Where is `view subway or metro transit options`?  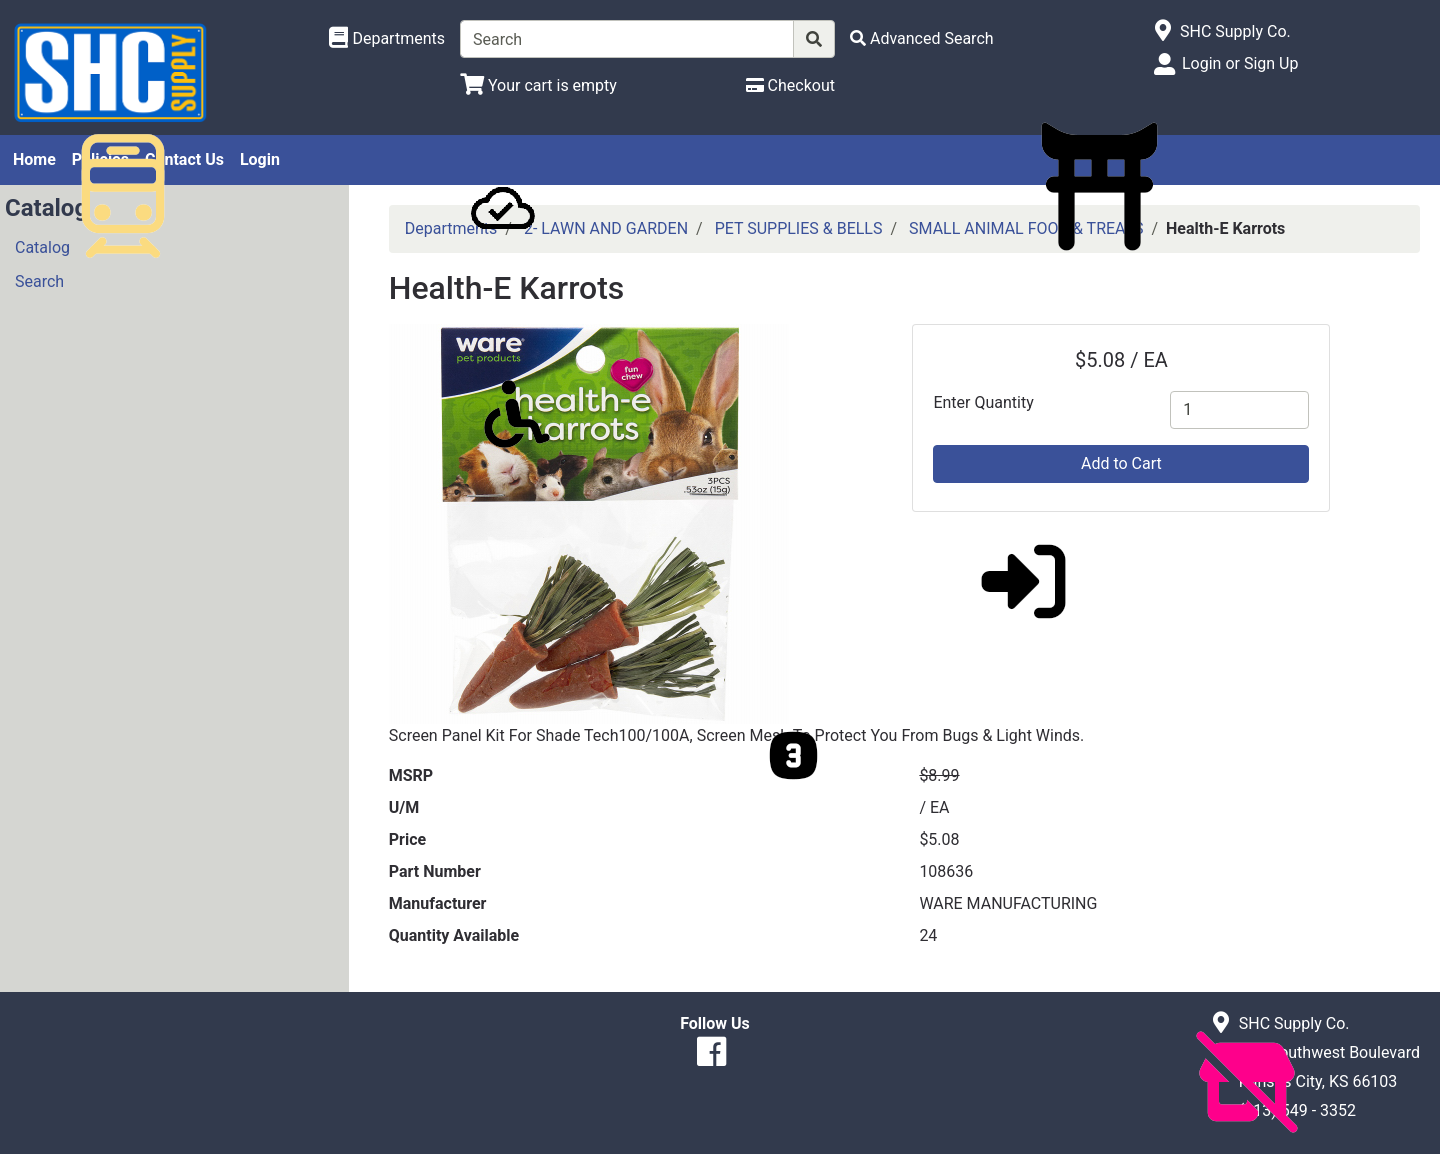
view subway or metro transit options is located at coordinates (123, 196).